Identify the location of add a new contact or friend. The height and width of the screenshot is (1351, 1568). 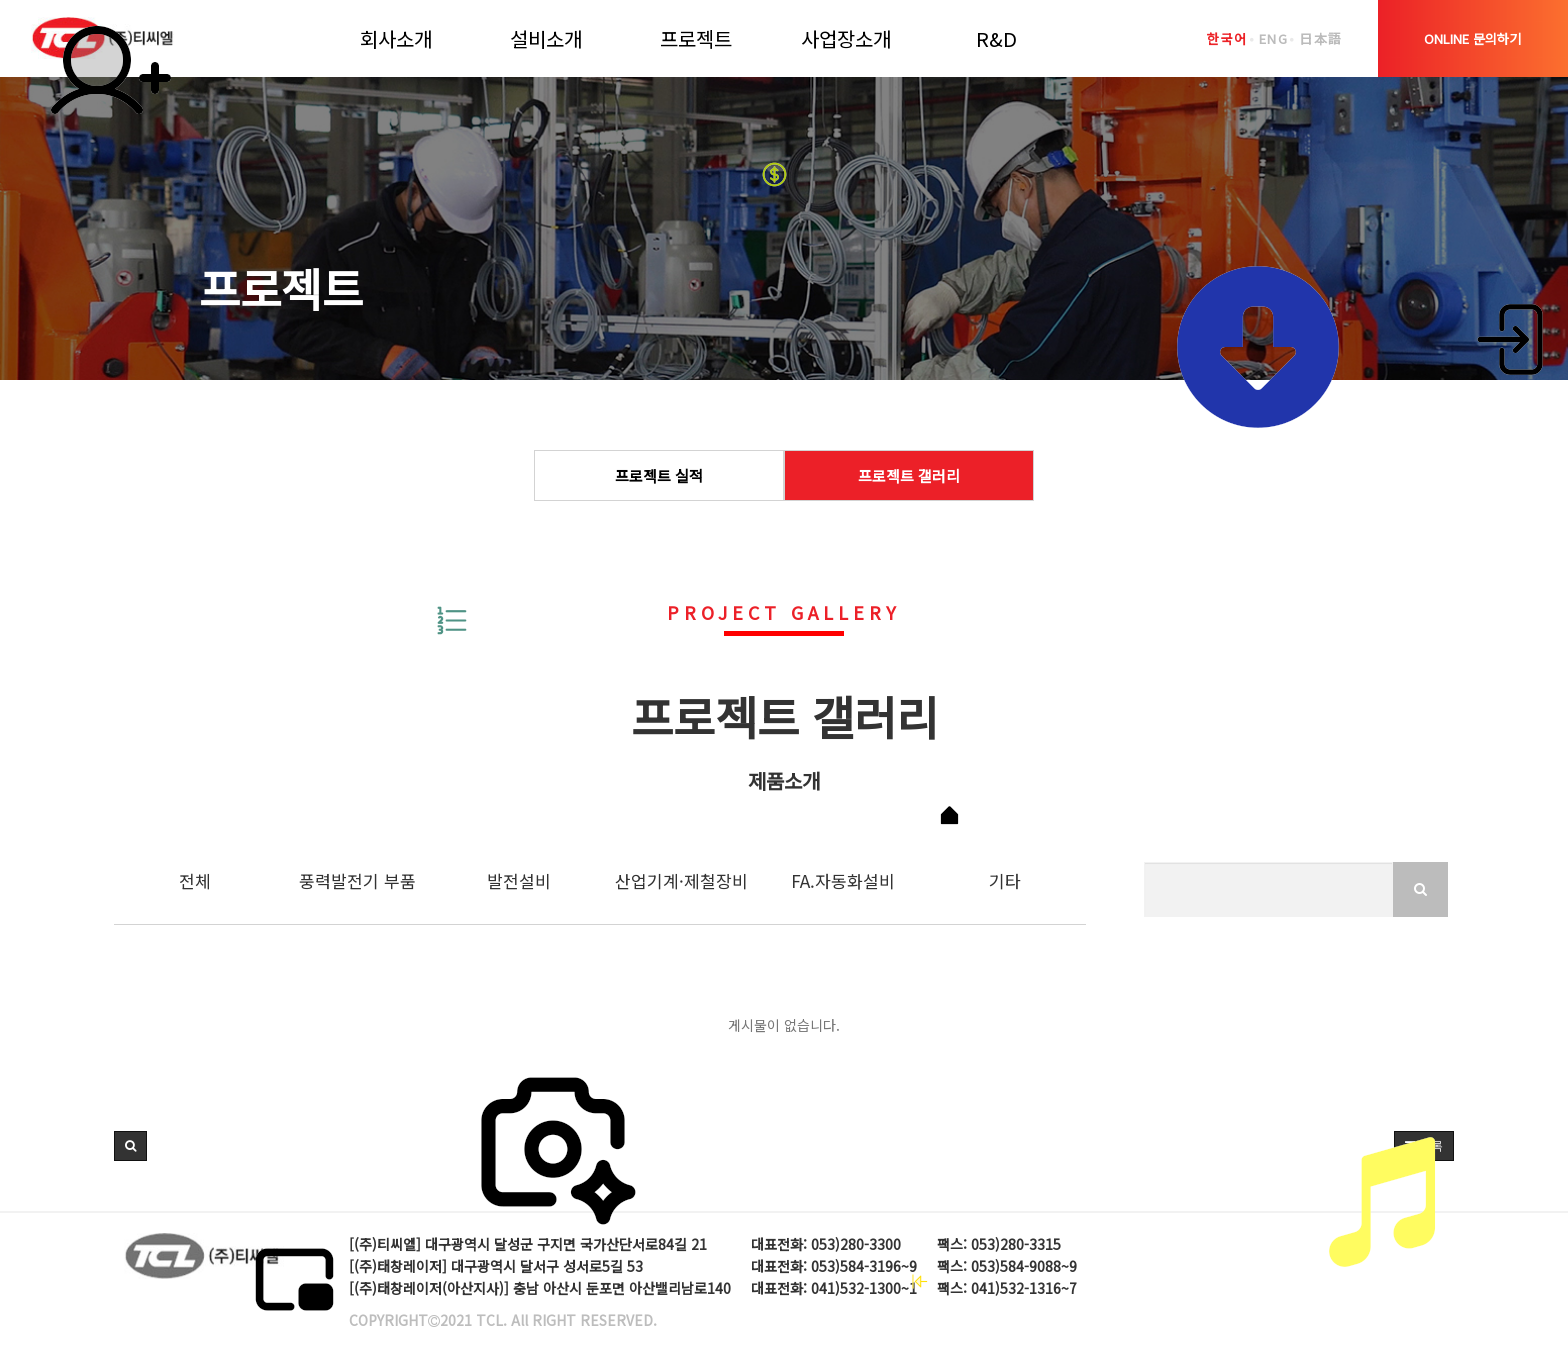
(107, 74).